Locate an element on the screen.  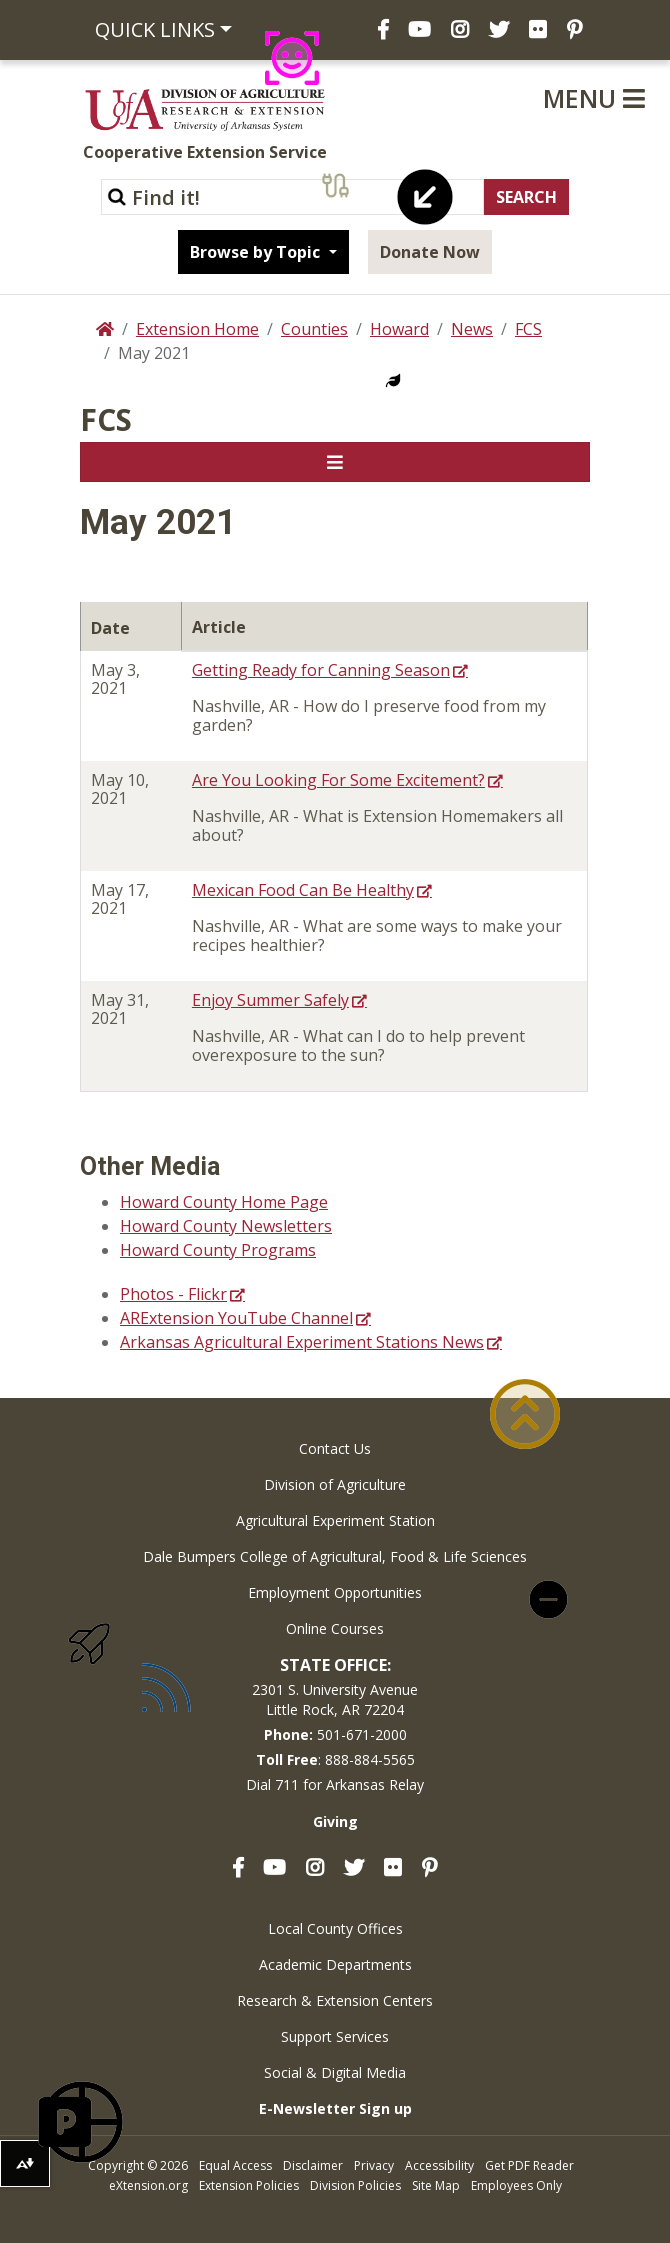
subscribe to RSS feed is located at coordinates (164, 1690).